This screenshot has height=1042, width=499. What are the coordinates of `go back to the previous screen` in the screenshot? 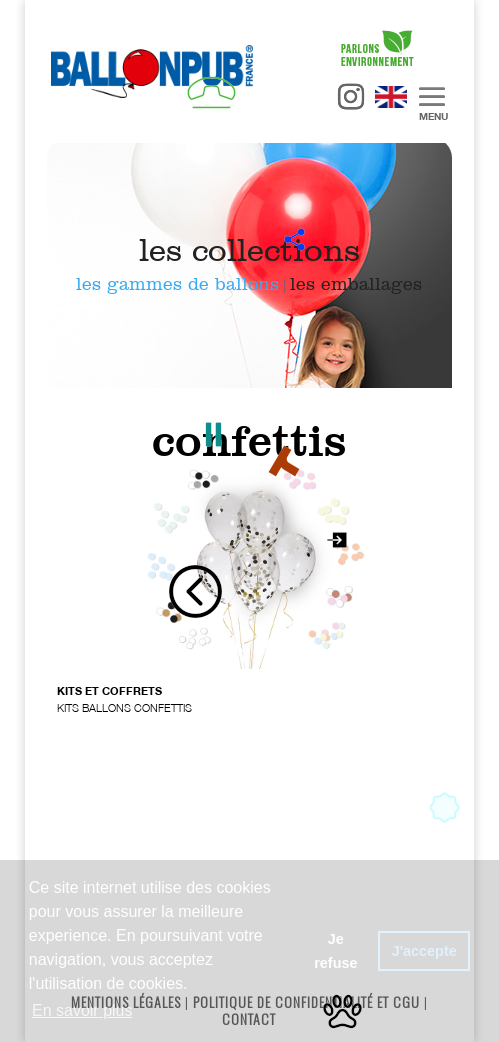 It's located at (195, 591).